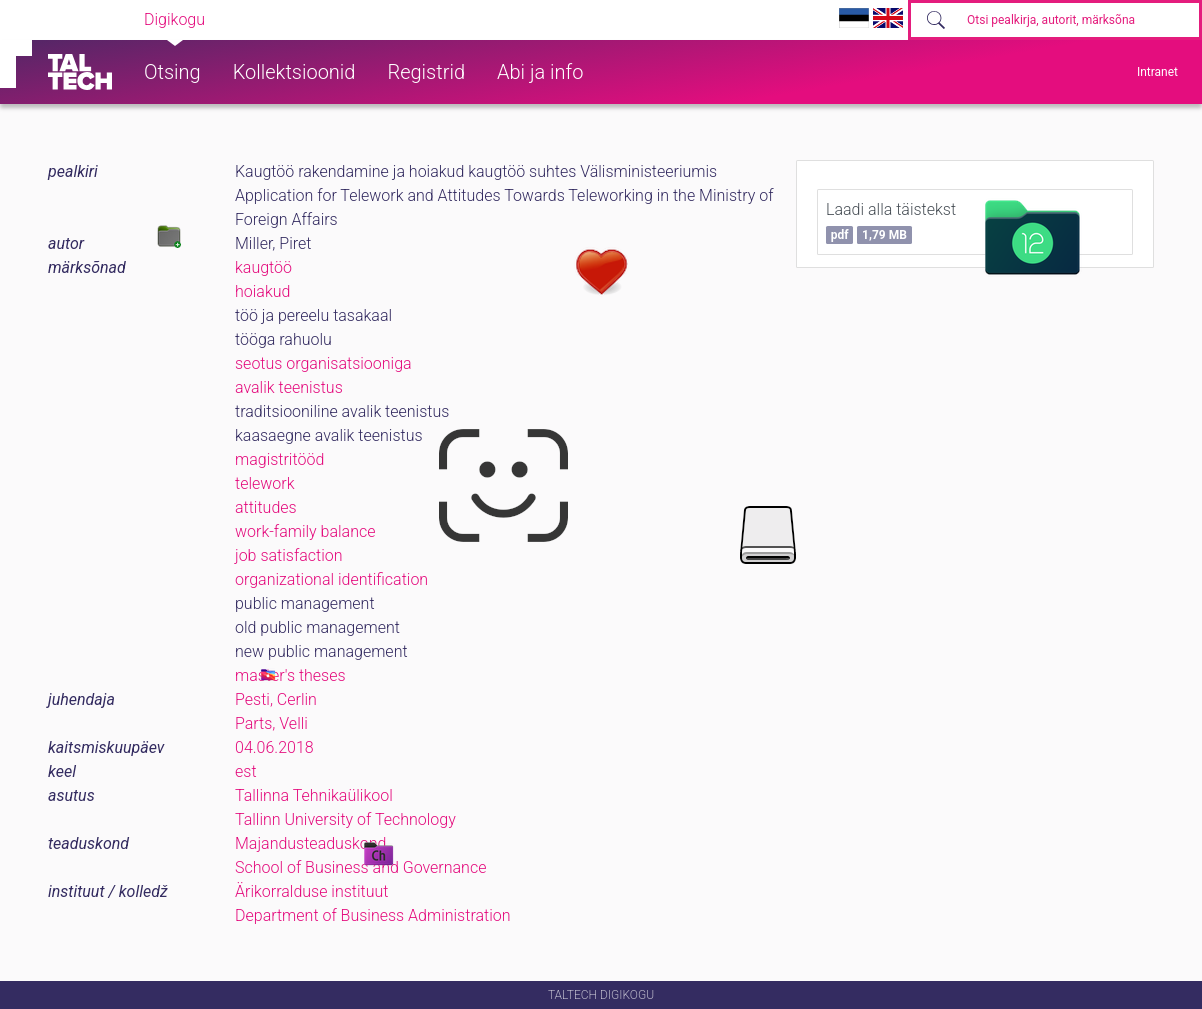 The width and height of the screenshot is (1202, 1009). Describe the element at coordinates (378, 854) in the screenshot. I see `open adobe character animator project folder` at that location.